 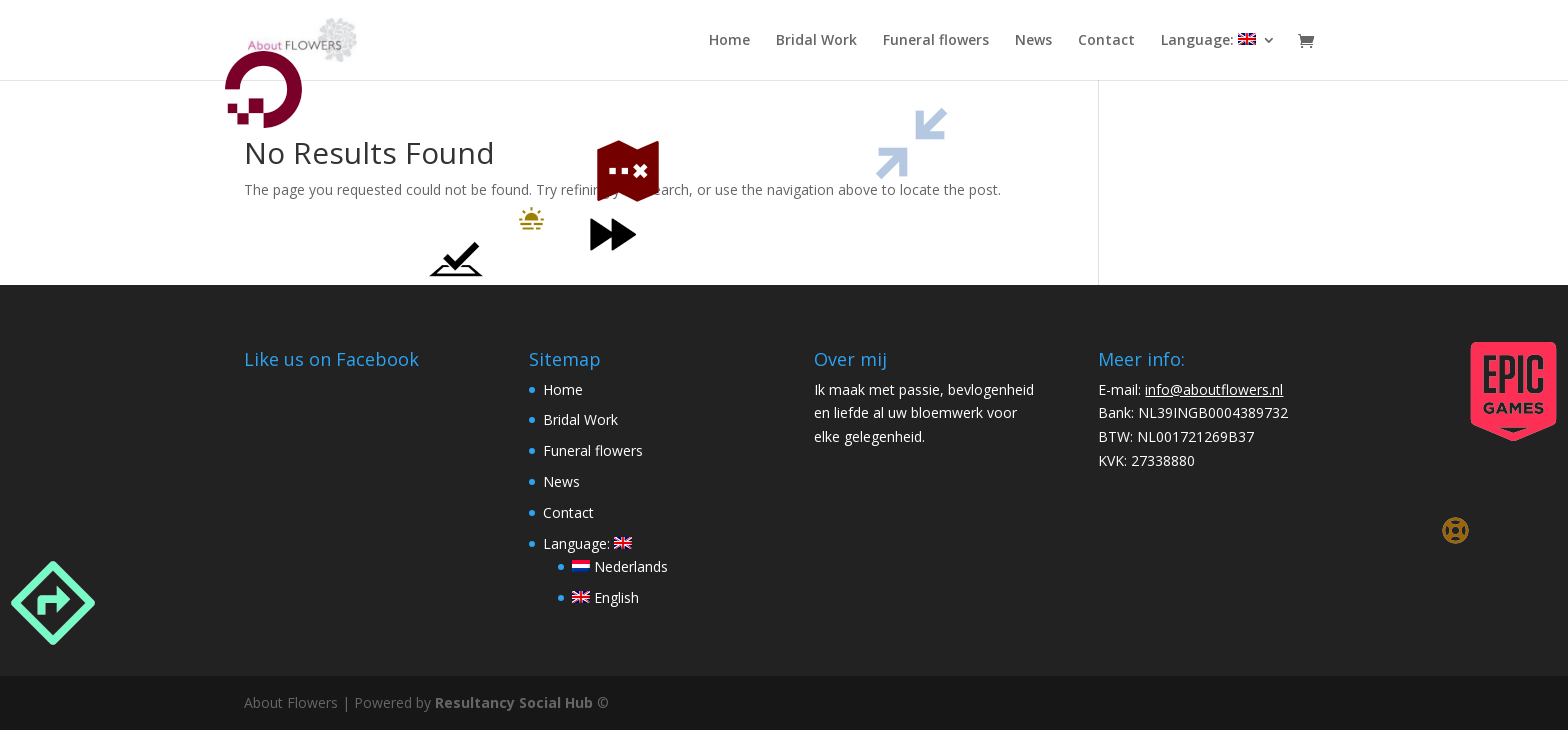 What do you see at coordinates (1513, 391) in the screenshot?
I see `open the Epic Games launcher` at bounding box center [1513, 391].